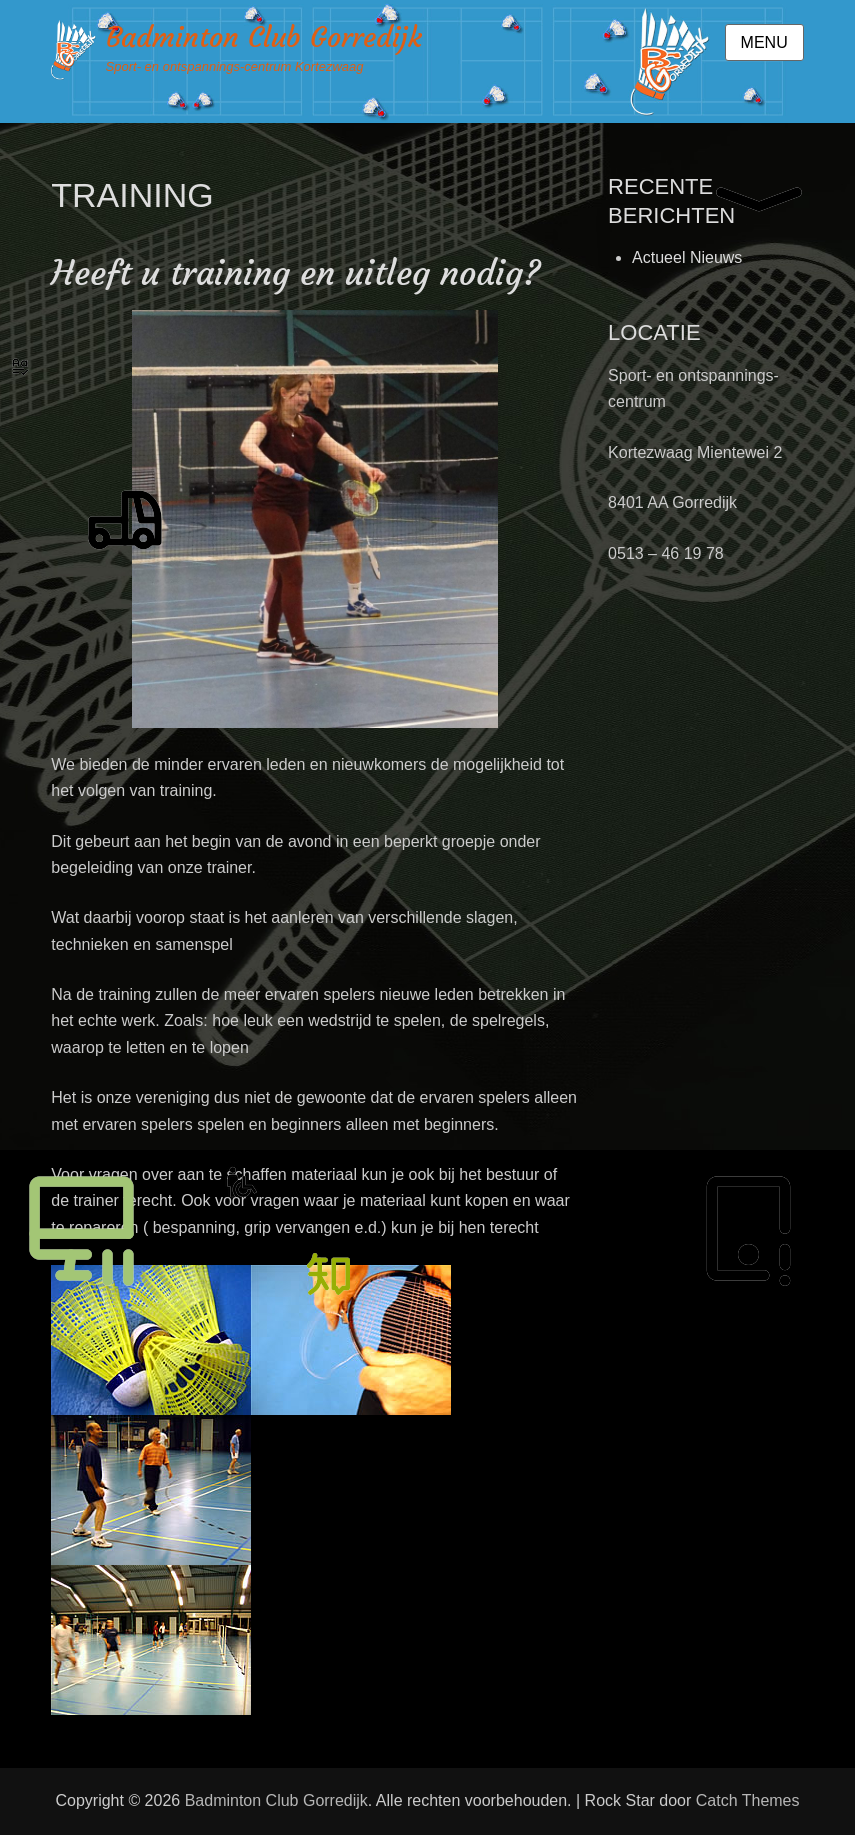  Describe the element at coordinates (241, 1182) in the screenshot. I see `wheelchair pickup location` at that location.